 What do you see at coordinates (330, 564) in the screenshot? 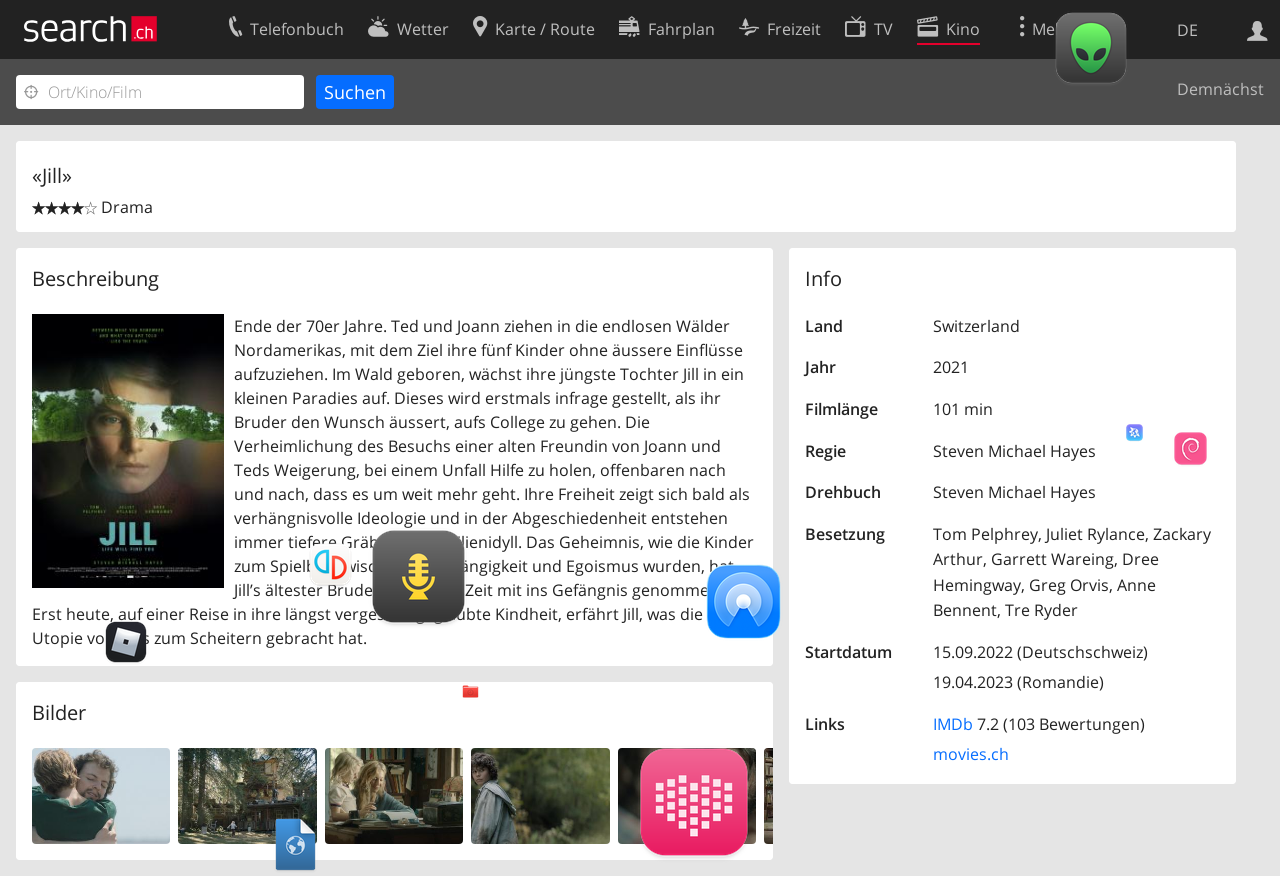
I see `launch yuzu nintendo switch emulator` at bounding box center [330, 564].